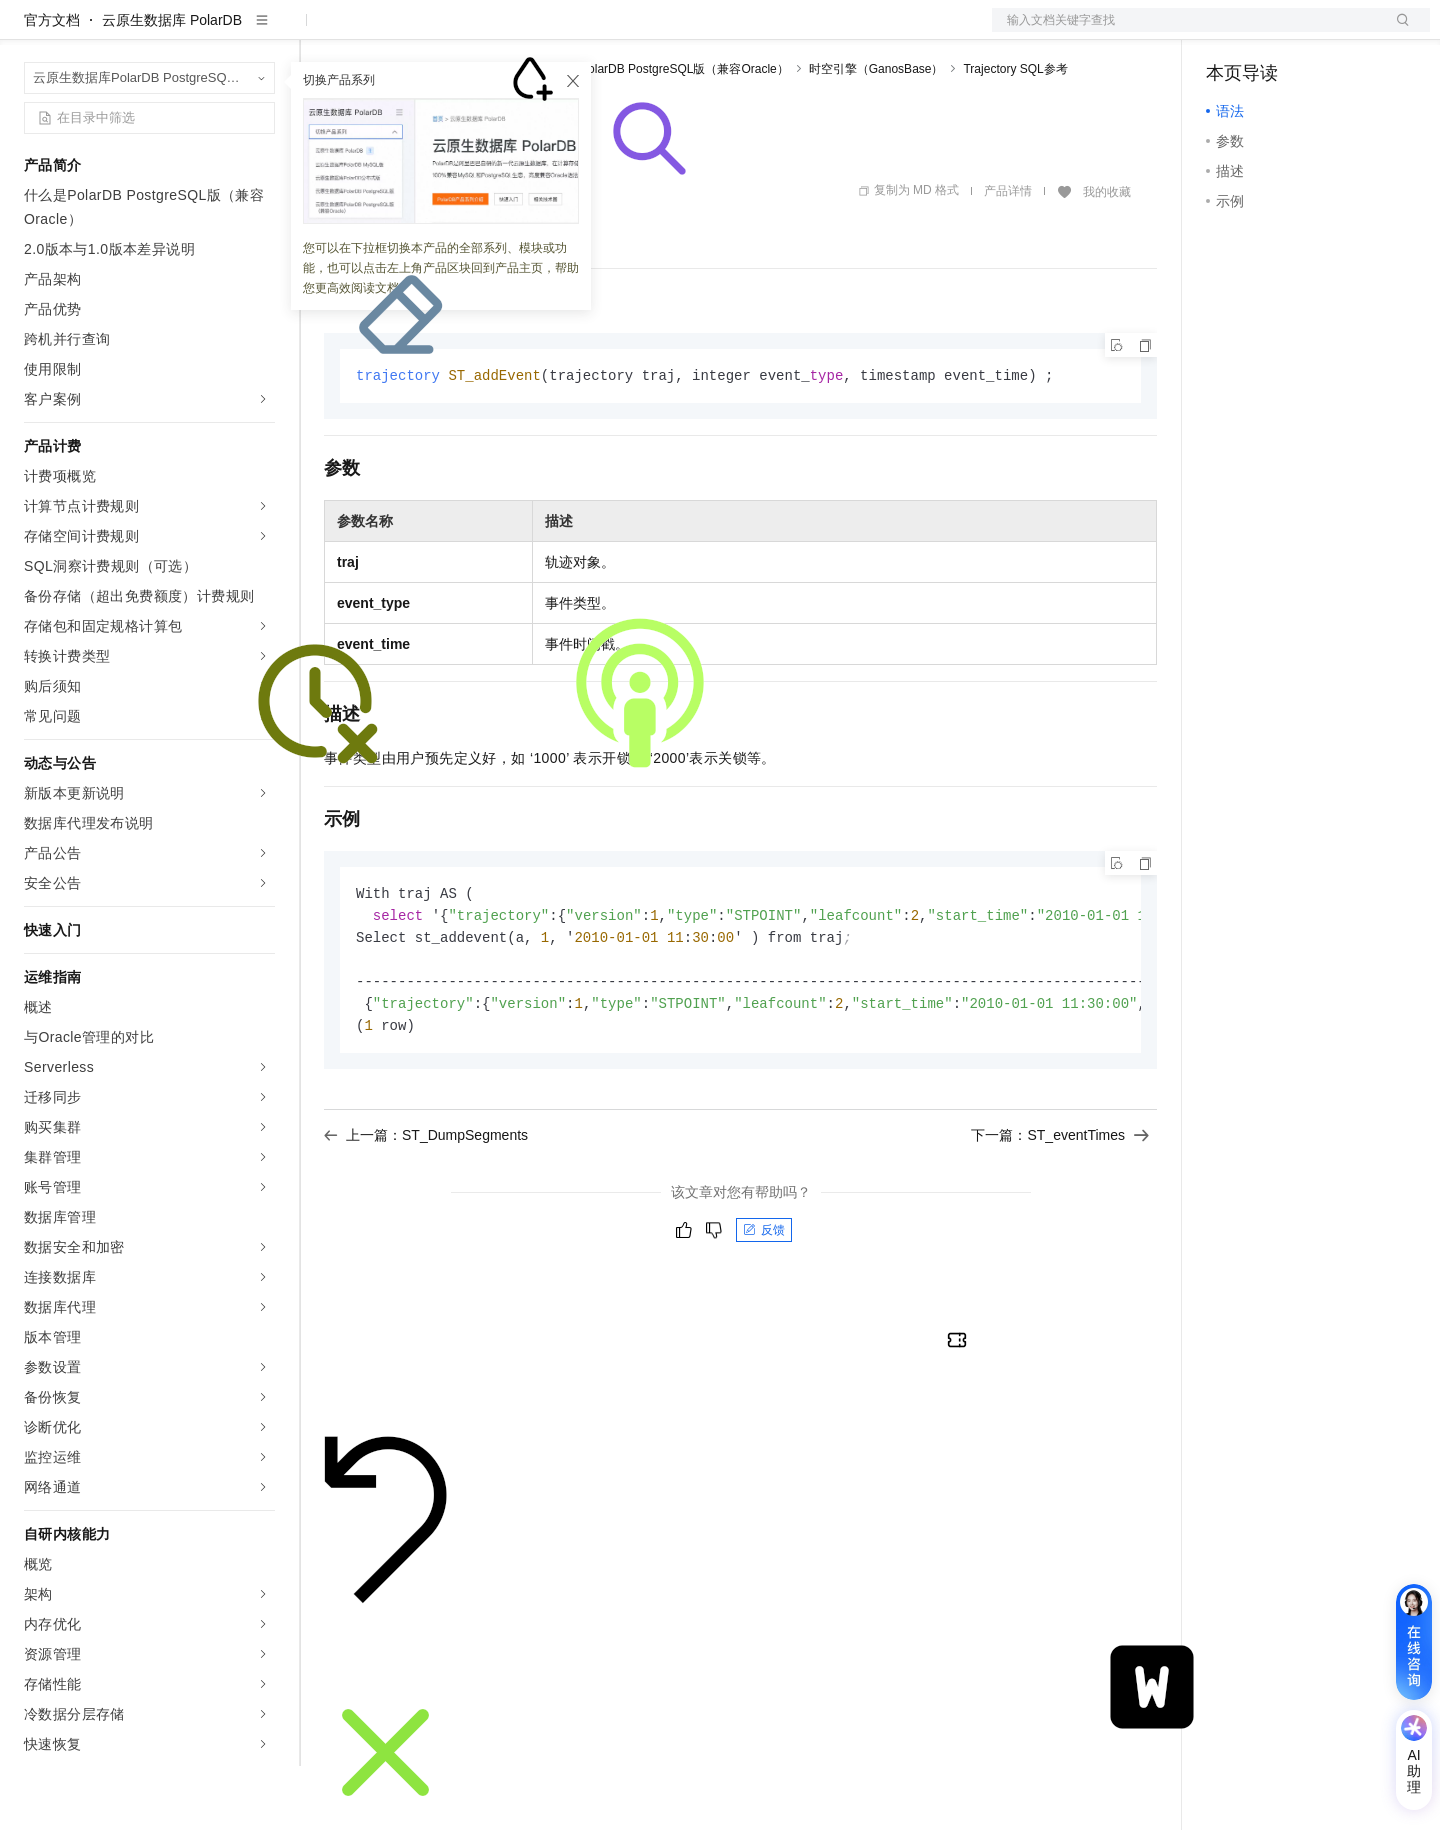  Describe the element at coordinates (649, 138) in the screenshot. I see `search for content or items` at that location.